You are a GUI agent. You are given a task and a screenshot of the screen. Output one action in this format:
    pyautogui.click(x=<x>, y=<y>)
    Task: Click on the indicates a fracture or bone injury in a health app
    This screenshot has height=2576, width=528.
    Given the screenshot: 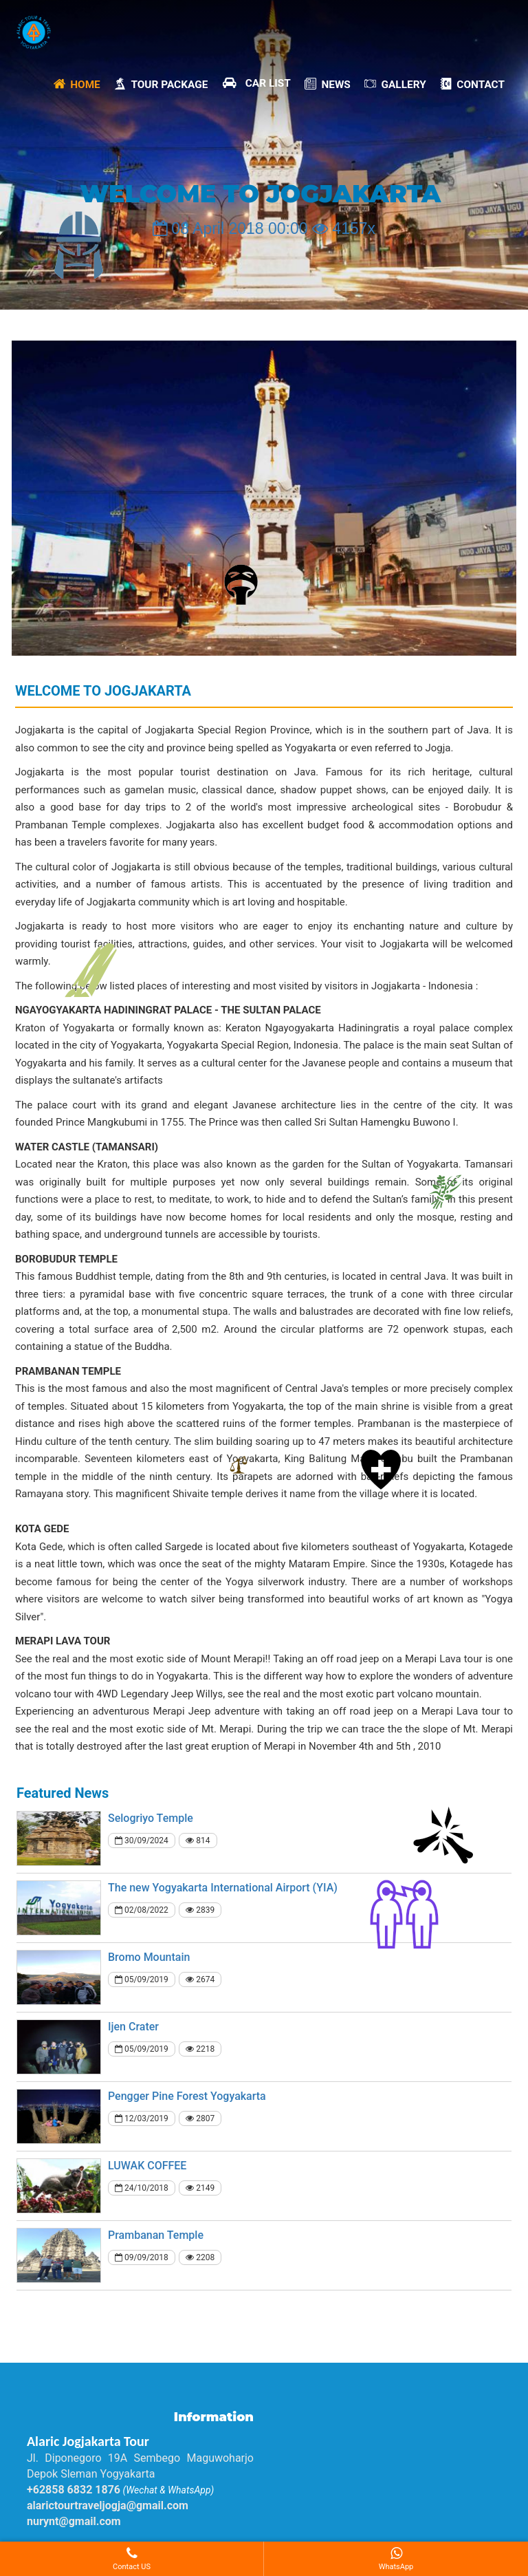 What is the action you would take?
    pyautogui.click(x=443, y=1835)
    